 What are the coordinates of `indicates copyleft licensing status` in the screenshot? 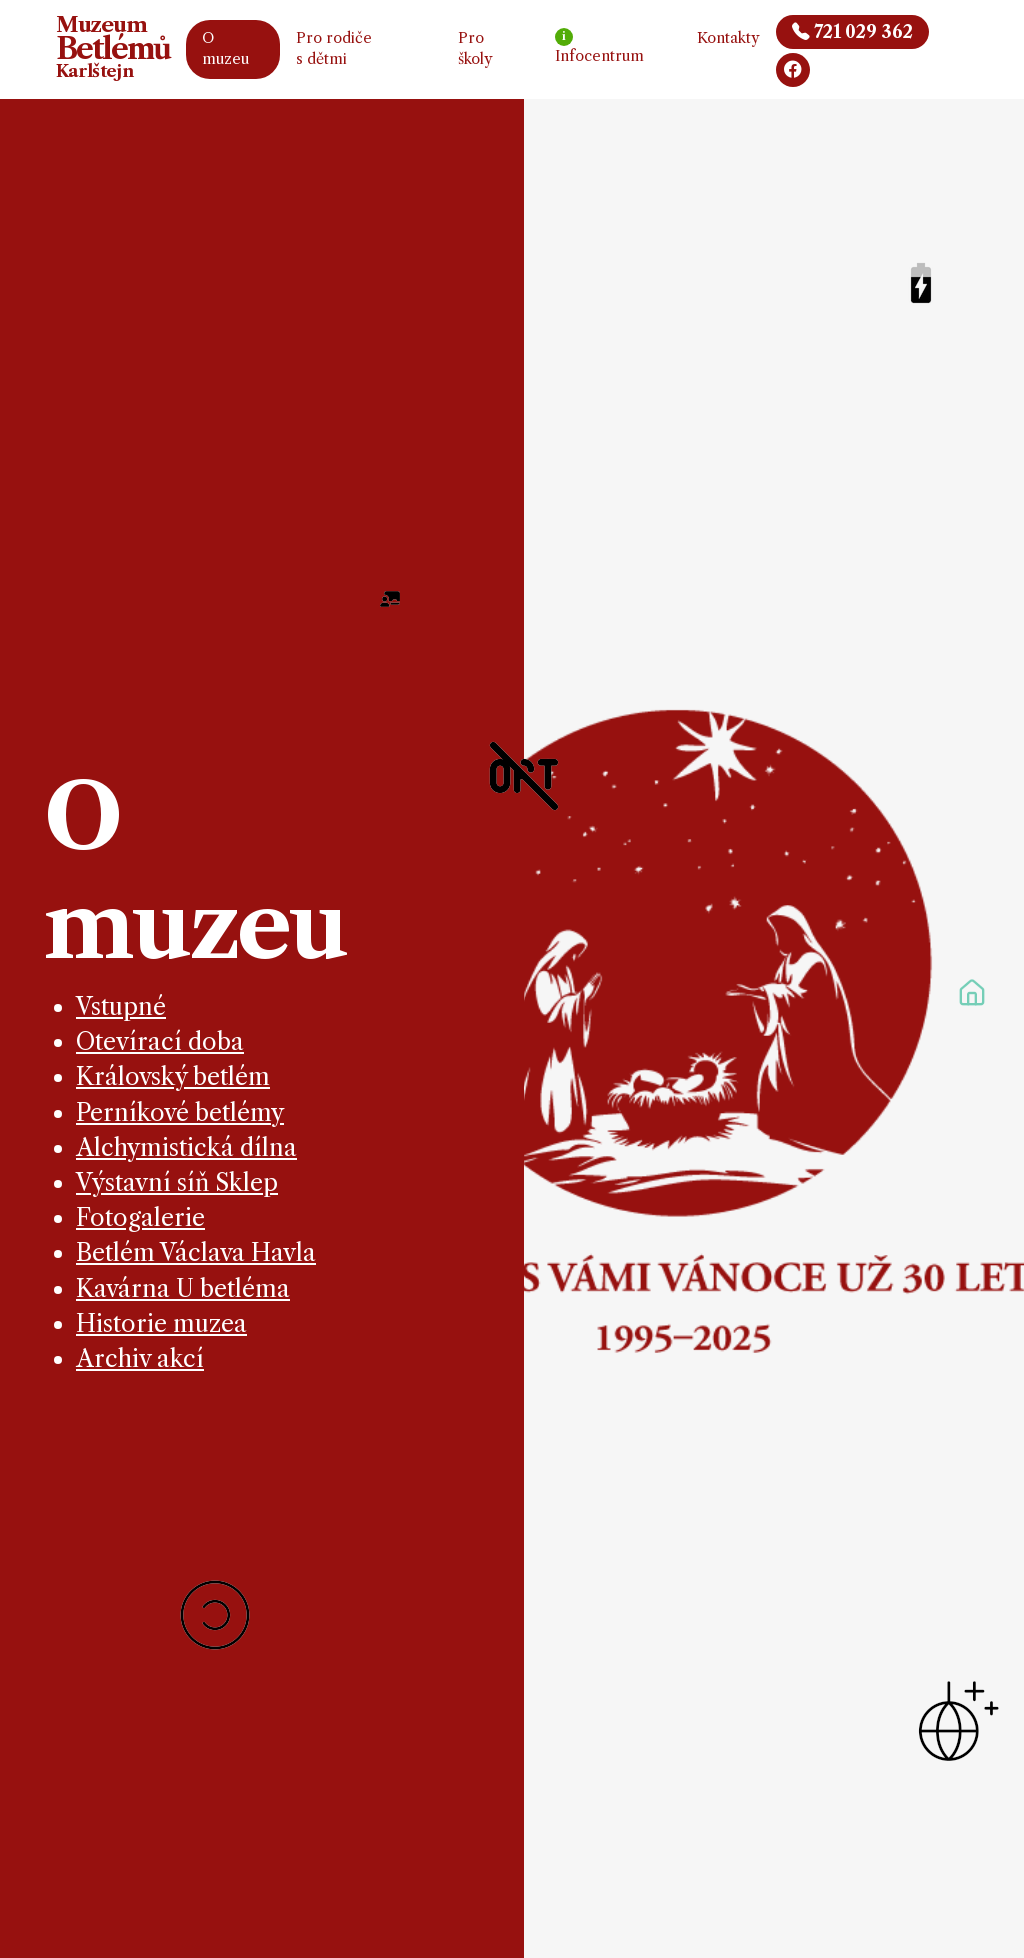 It's located at (215, 1615).